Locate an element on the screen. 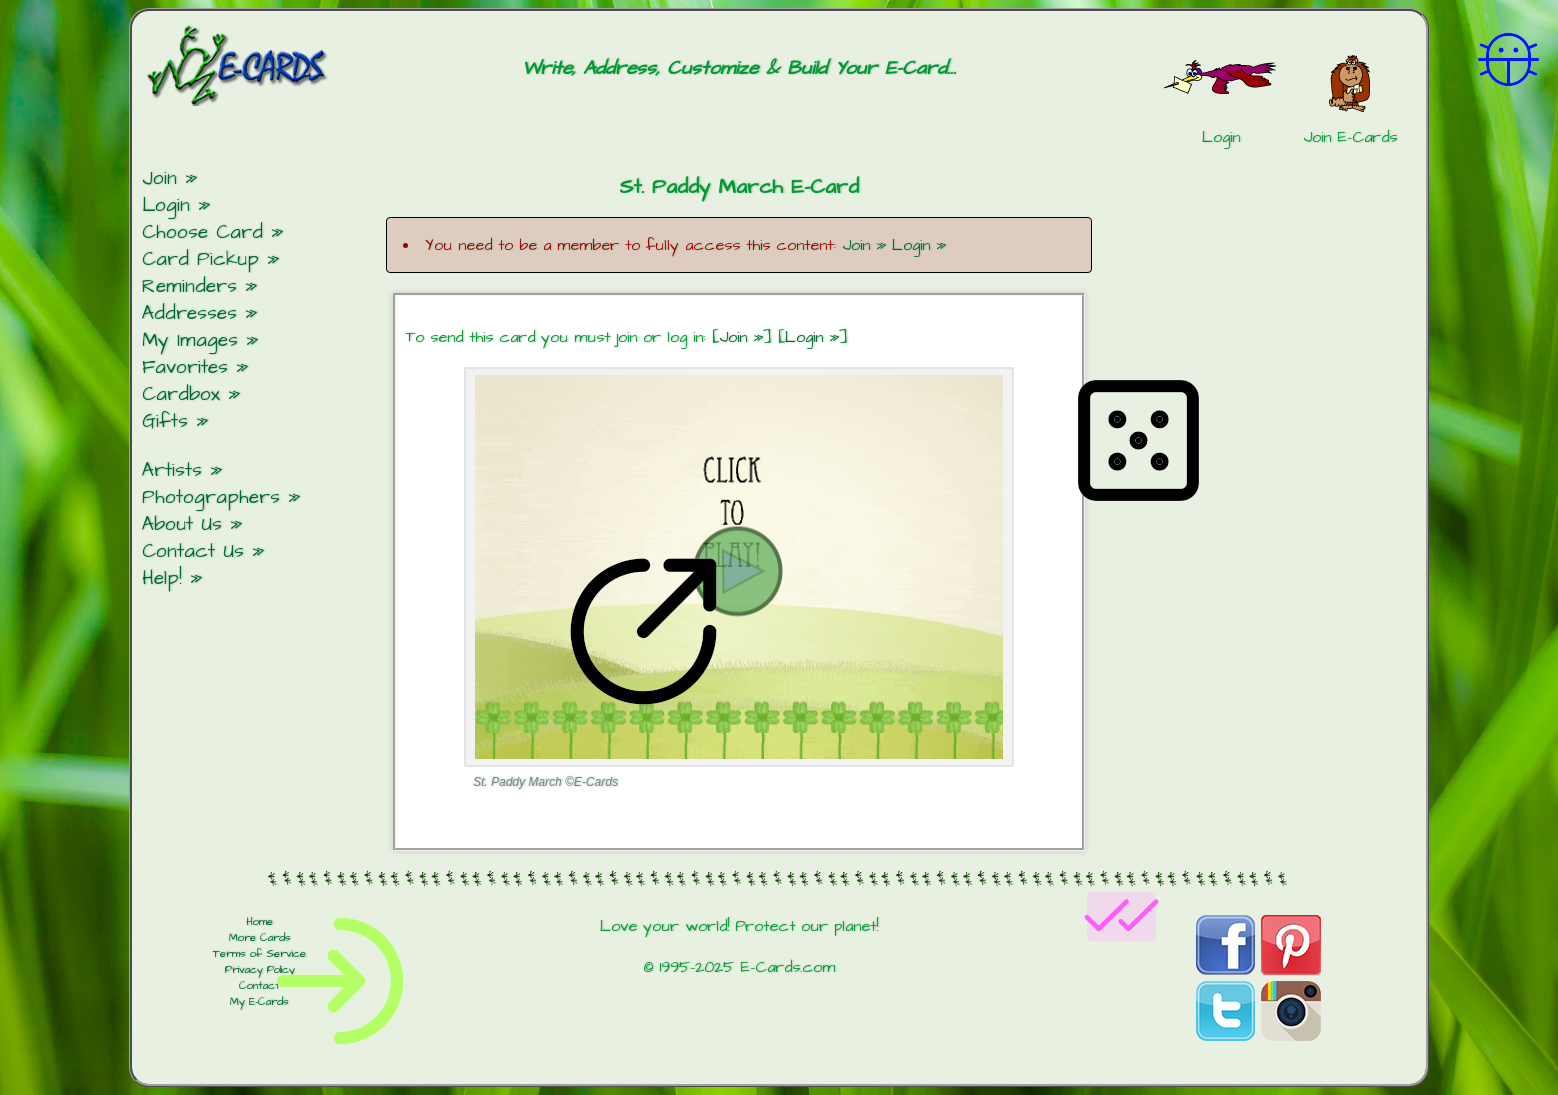 The image size is (1558, 1095). randomize or shuffle content is located at coordinates (1138, 440).